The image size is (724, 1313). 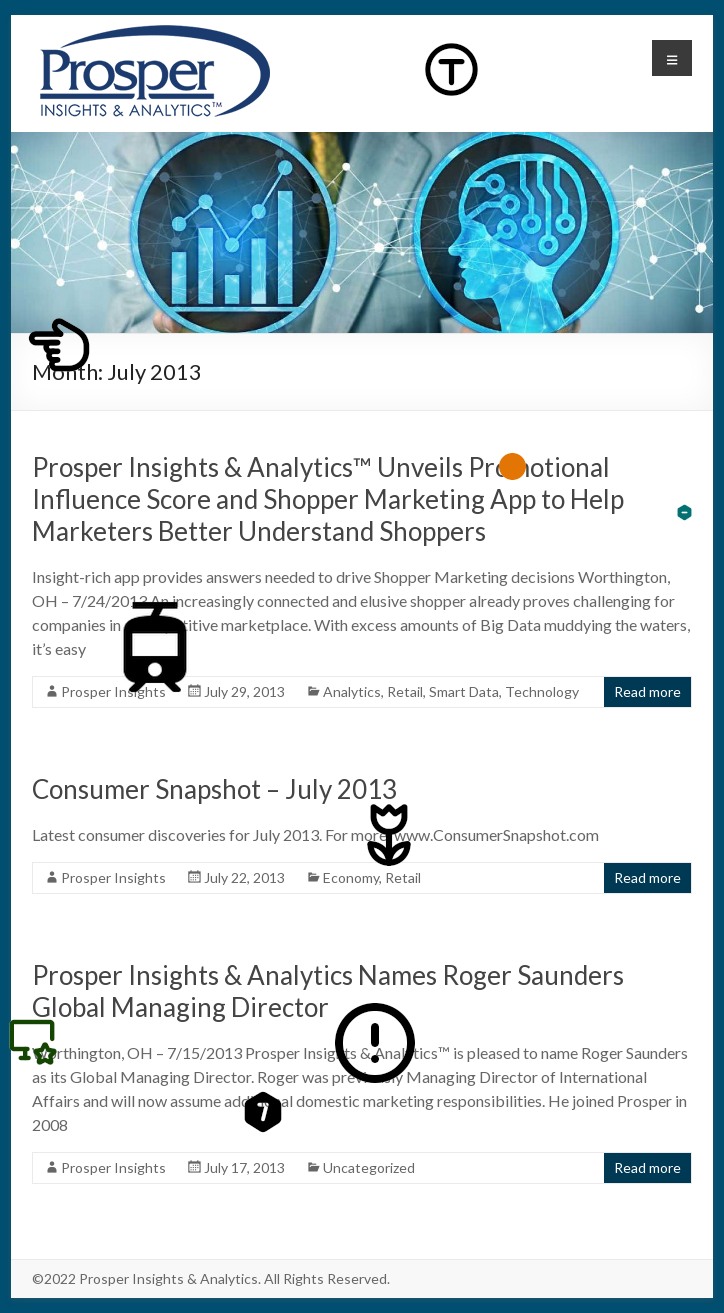 I want to click on mark desktop as favorite, so click(x=32, y=1040).